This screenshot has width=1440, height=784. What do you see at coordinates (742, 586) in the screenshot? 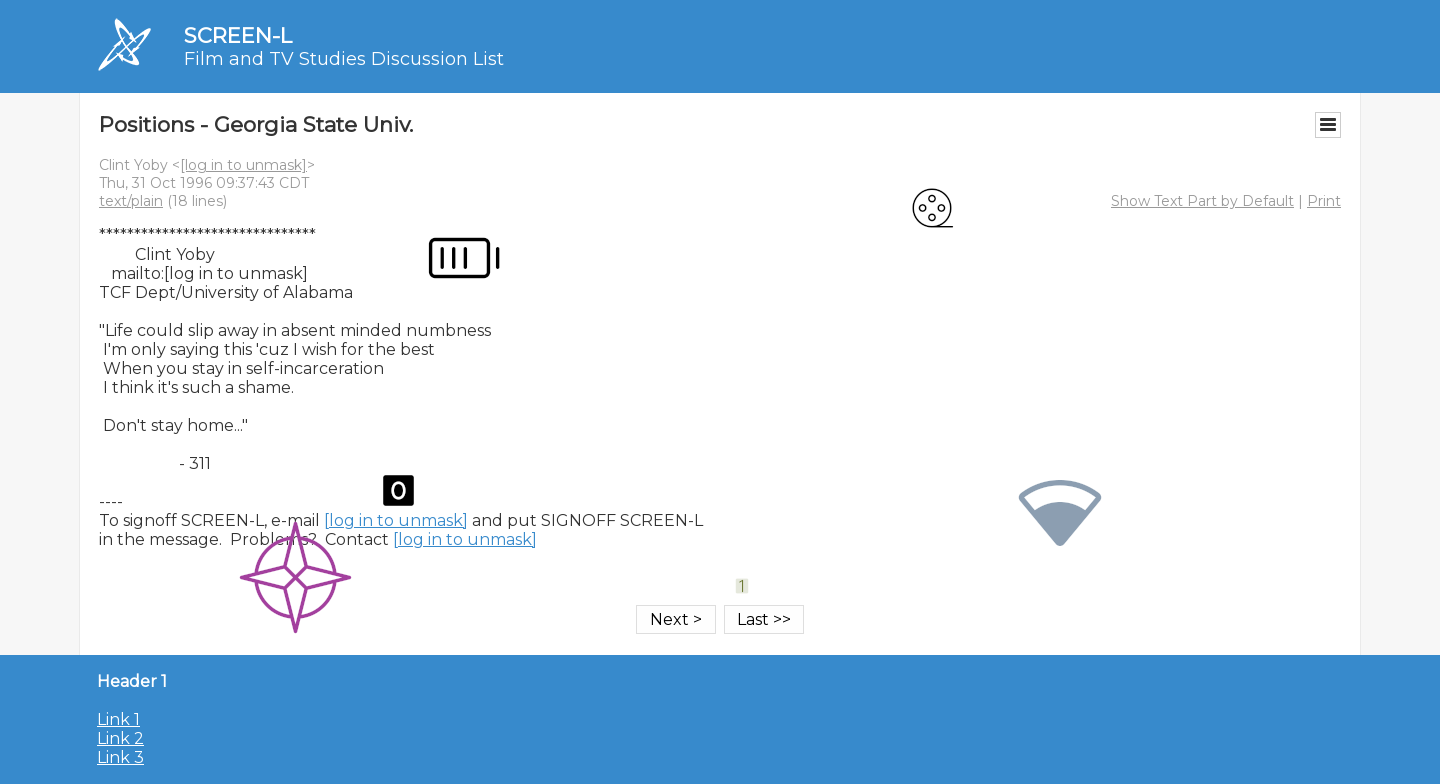
I see `indicates first place or top ranking` at bounding box center [742, 586].